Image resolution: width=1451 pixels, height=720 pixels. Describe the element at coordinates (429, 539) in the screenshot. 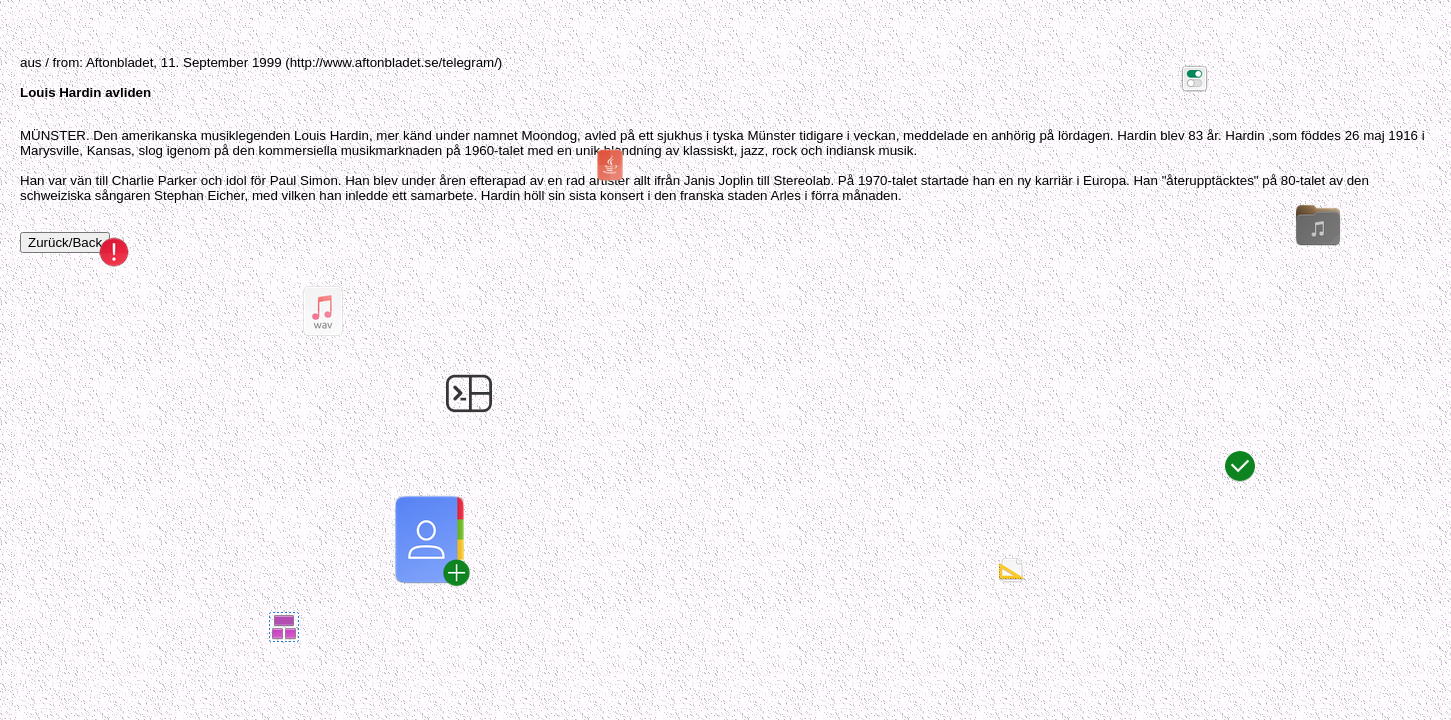

I see `create a new contact in address book` at that location.